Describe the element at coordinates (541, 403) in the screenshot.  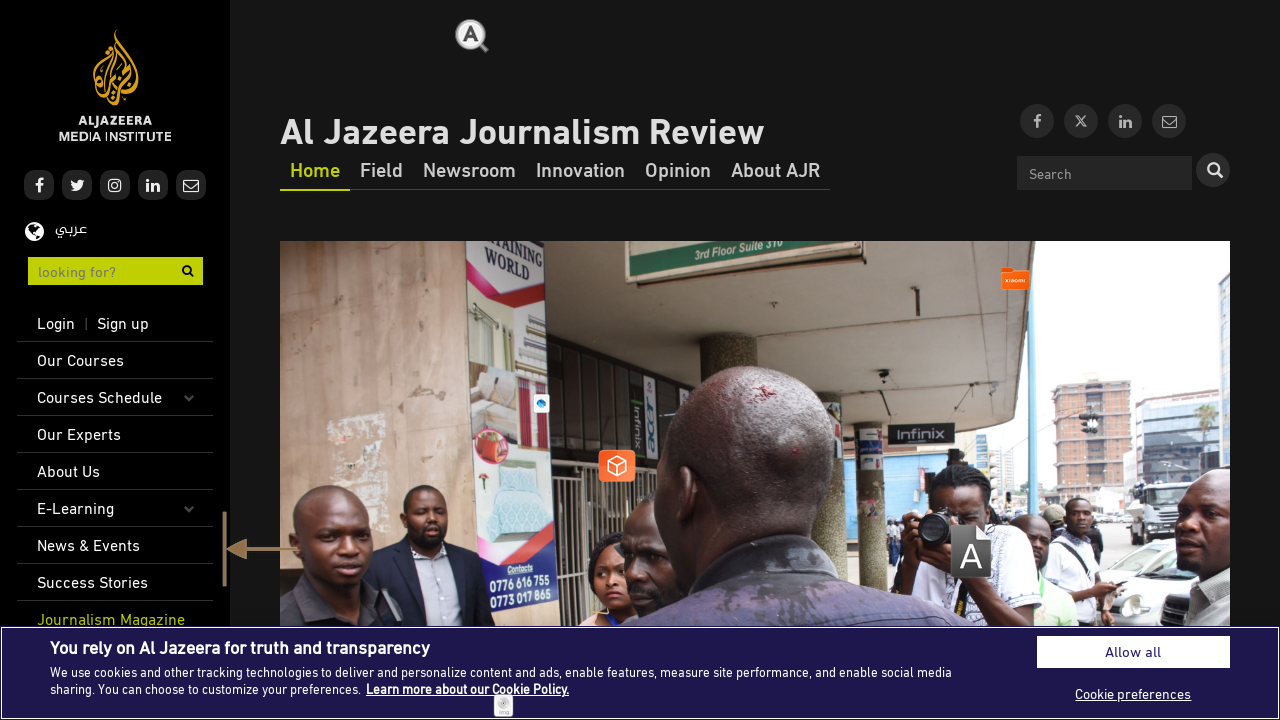
I see `dart programming language source file` at that location.